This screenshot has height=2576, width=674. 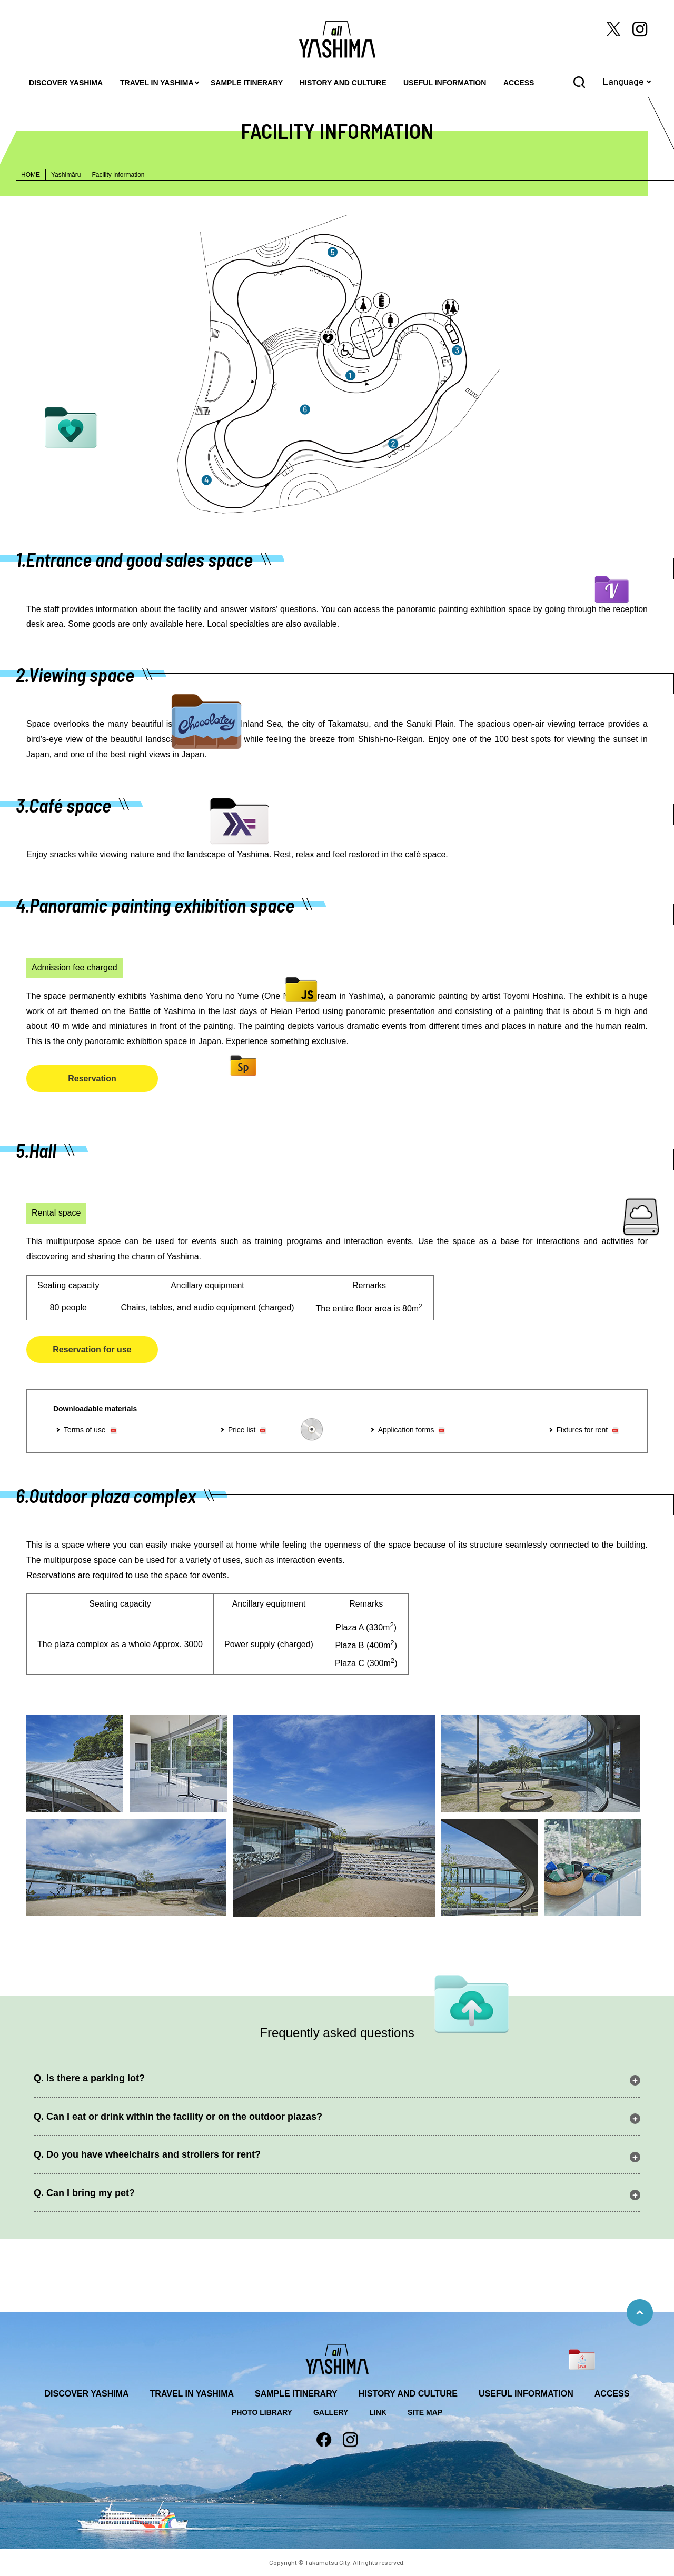 What do you see at coordinates (239, 823) in the screenshot?
I see `open folder containing haskell project files` at bounding box center [239, 823].